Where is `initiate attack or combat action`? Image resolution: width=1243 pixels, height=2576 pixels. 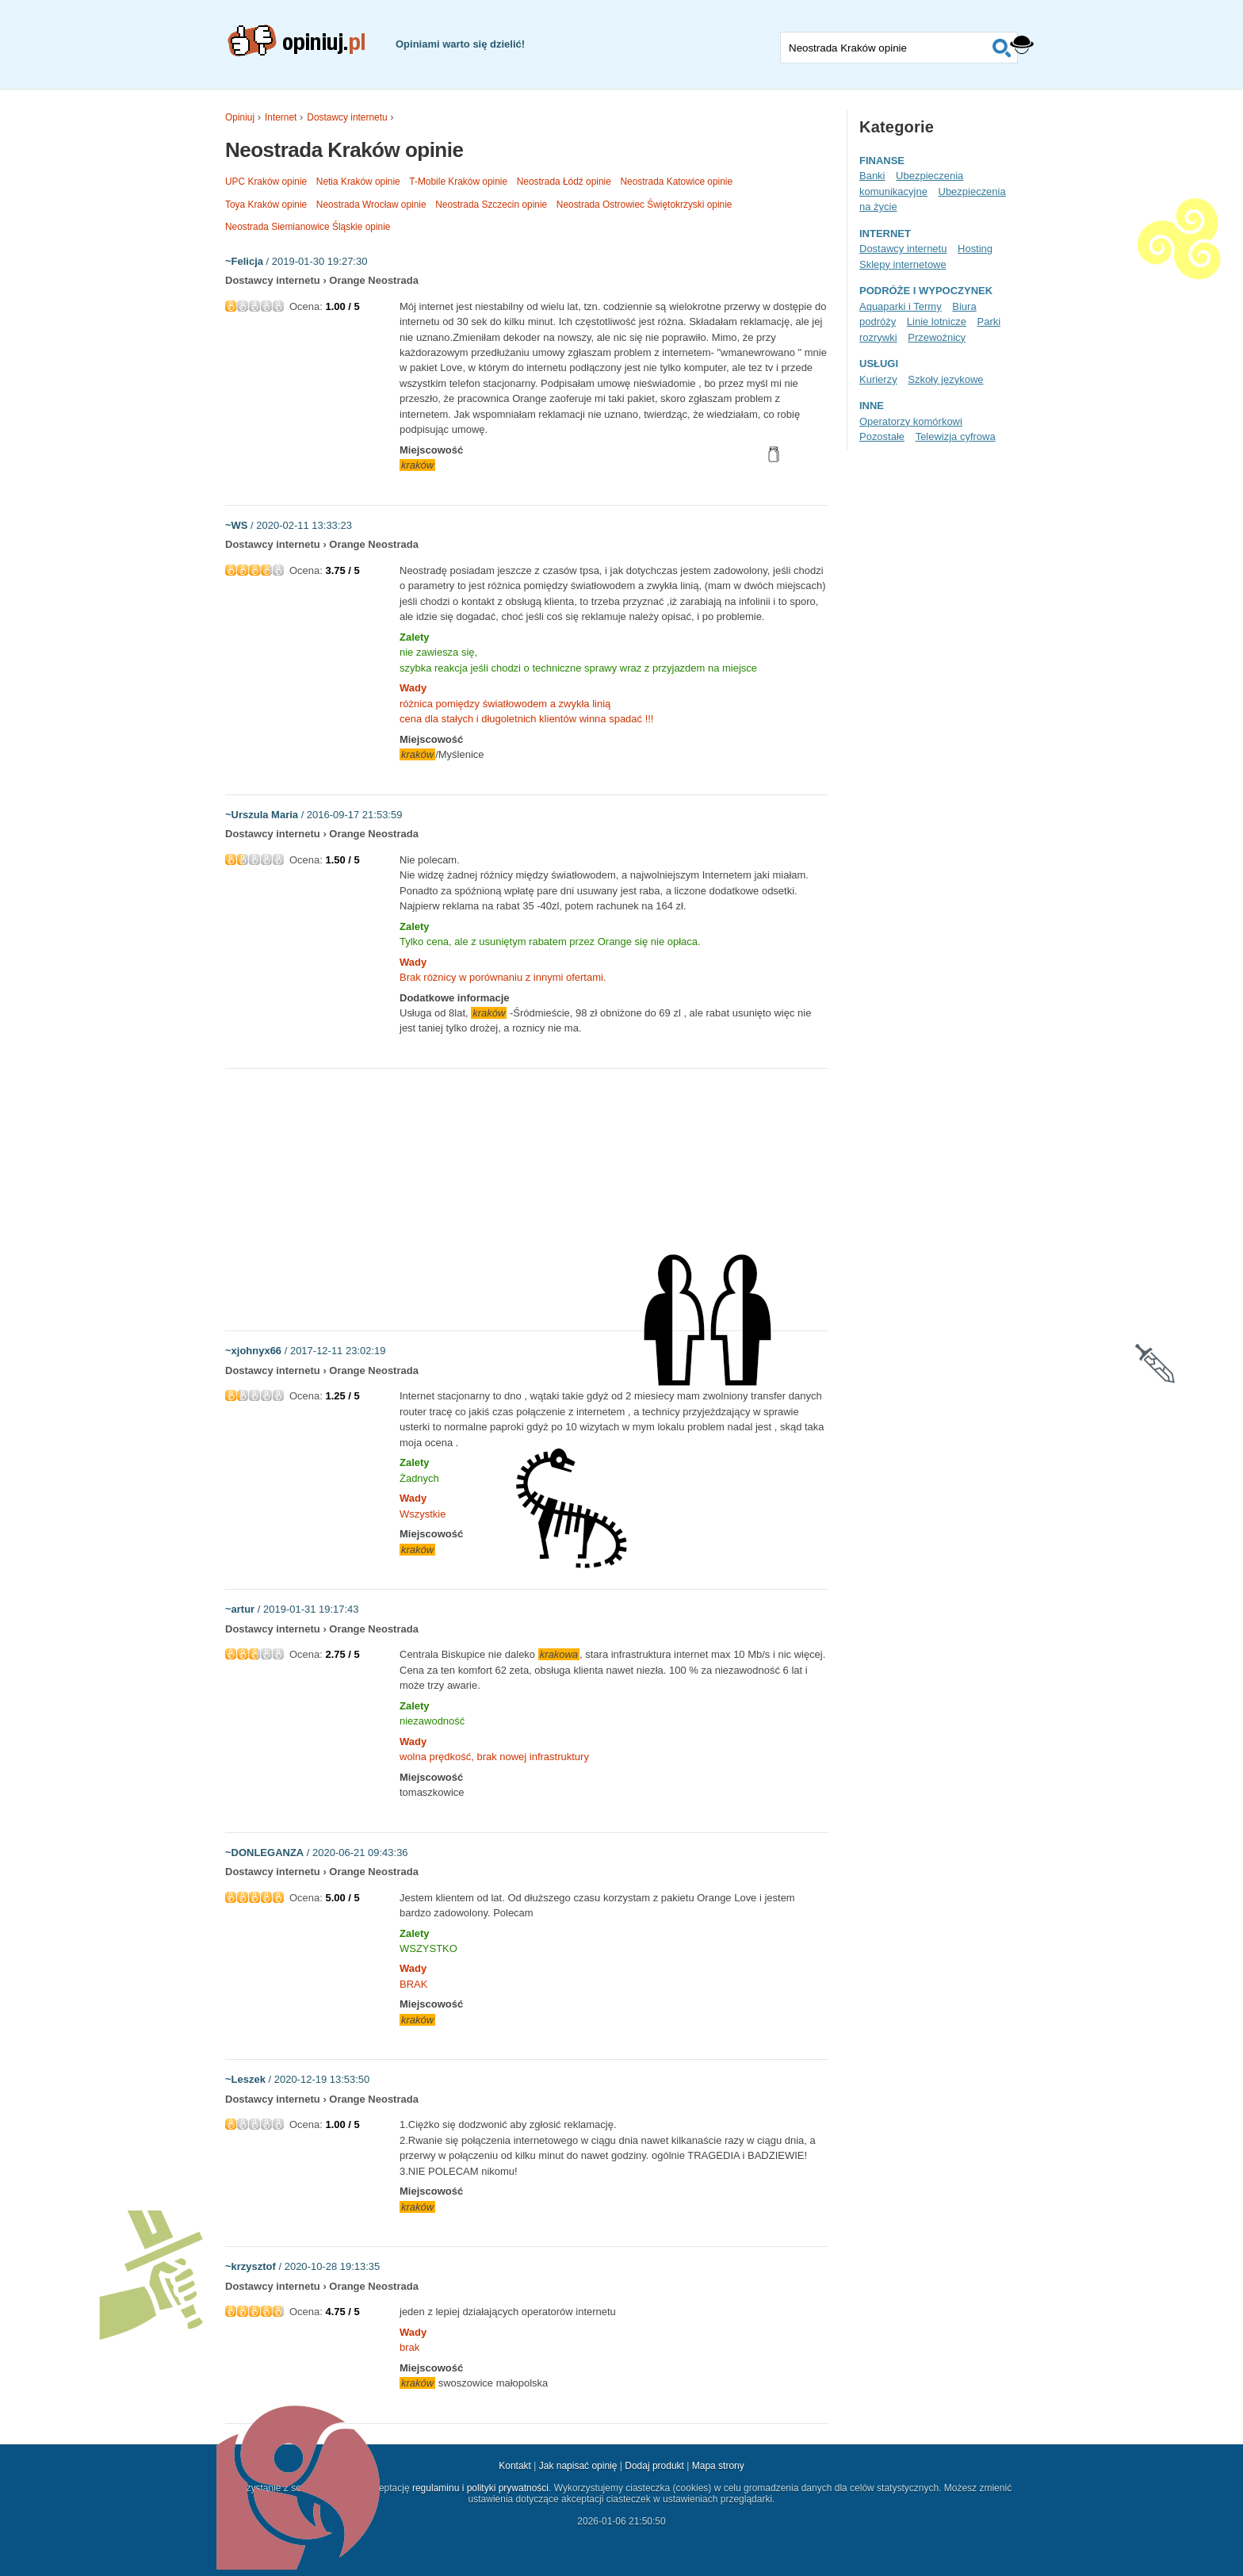 initiate attack or combat action is located at coordinates (163, 2275).